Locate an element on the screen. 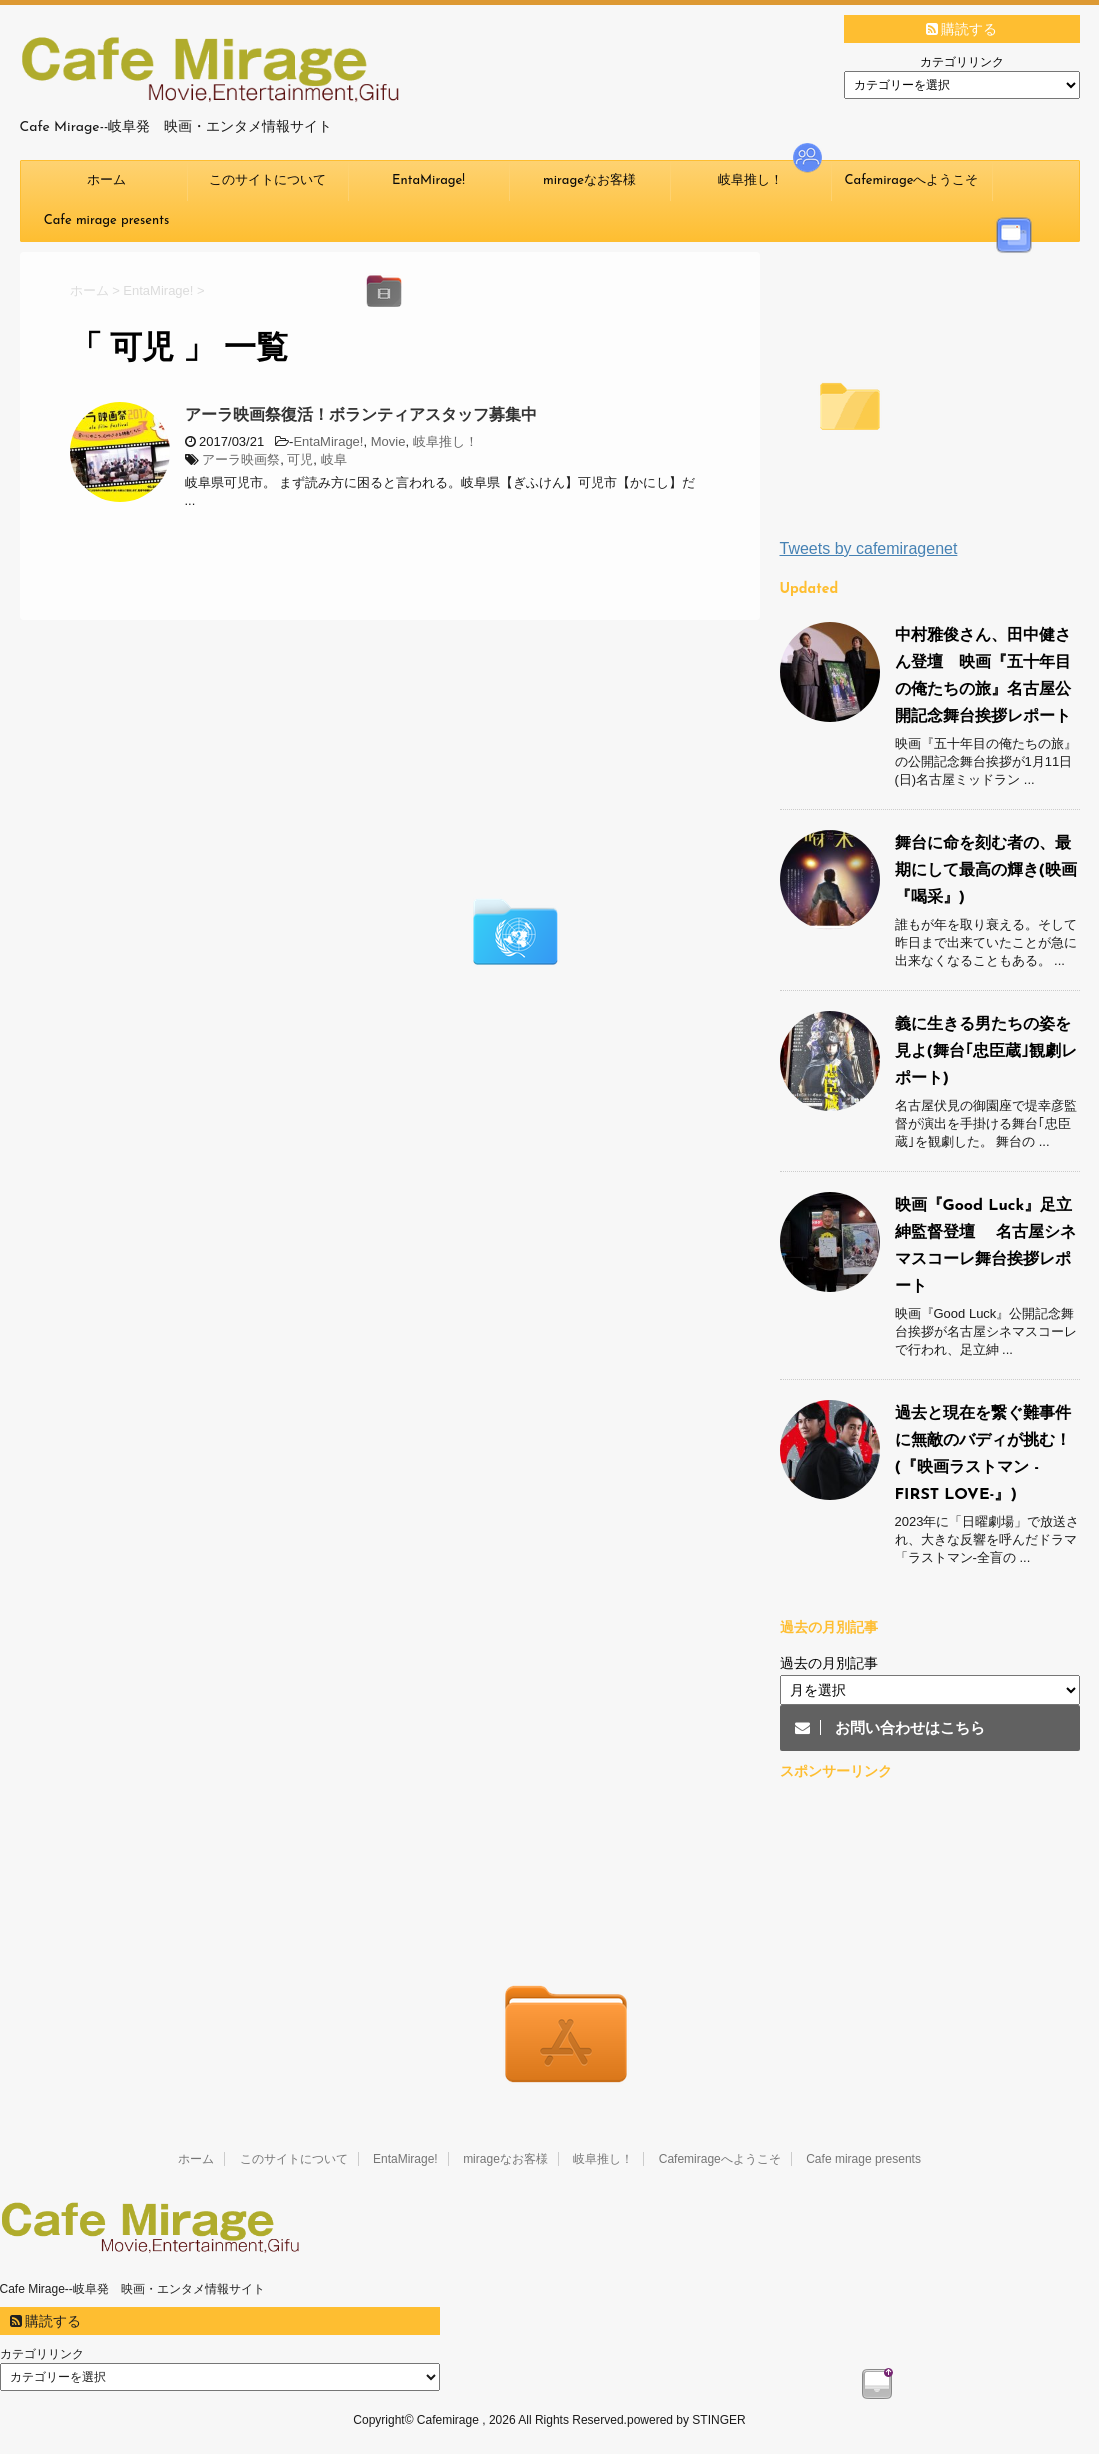 The width and height of the screenshot is (1099, 2454). access user account and personal settings is located at coordinates (807, 157).